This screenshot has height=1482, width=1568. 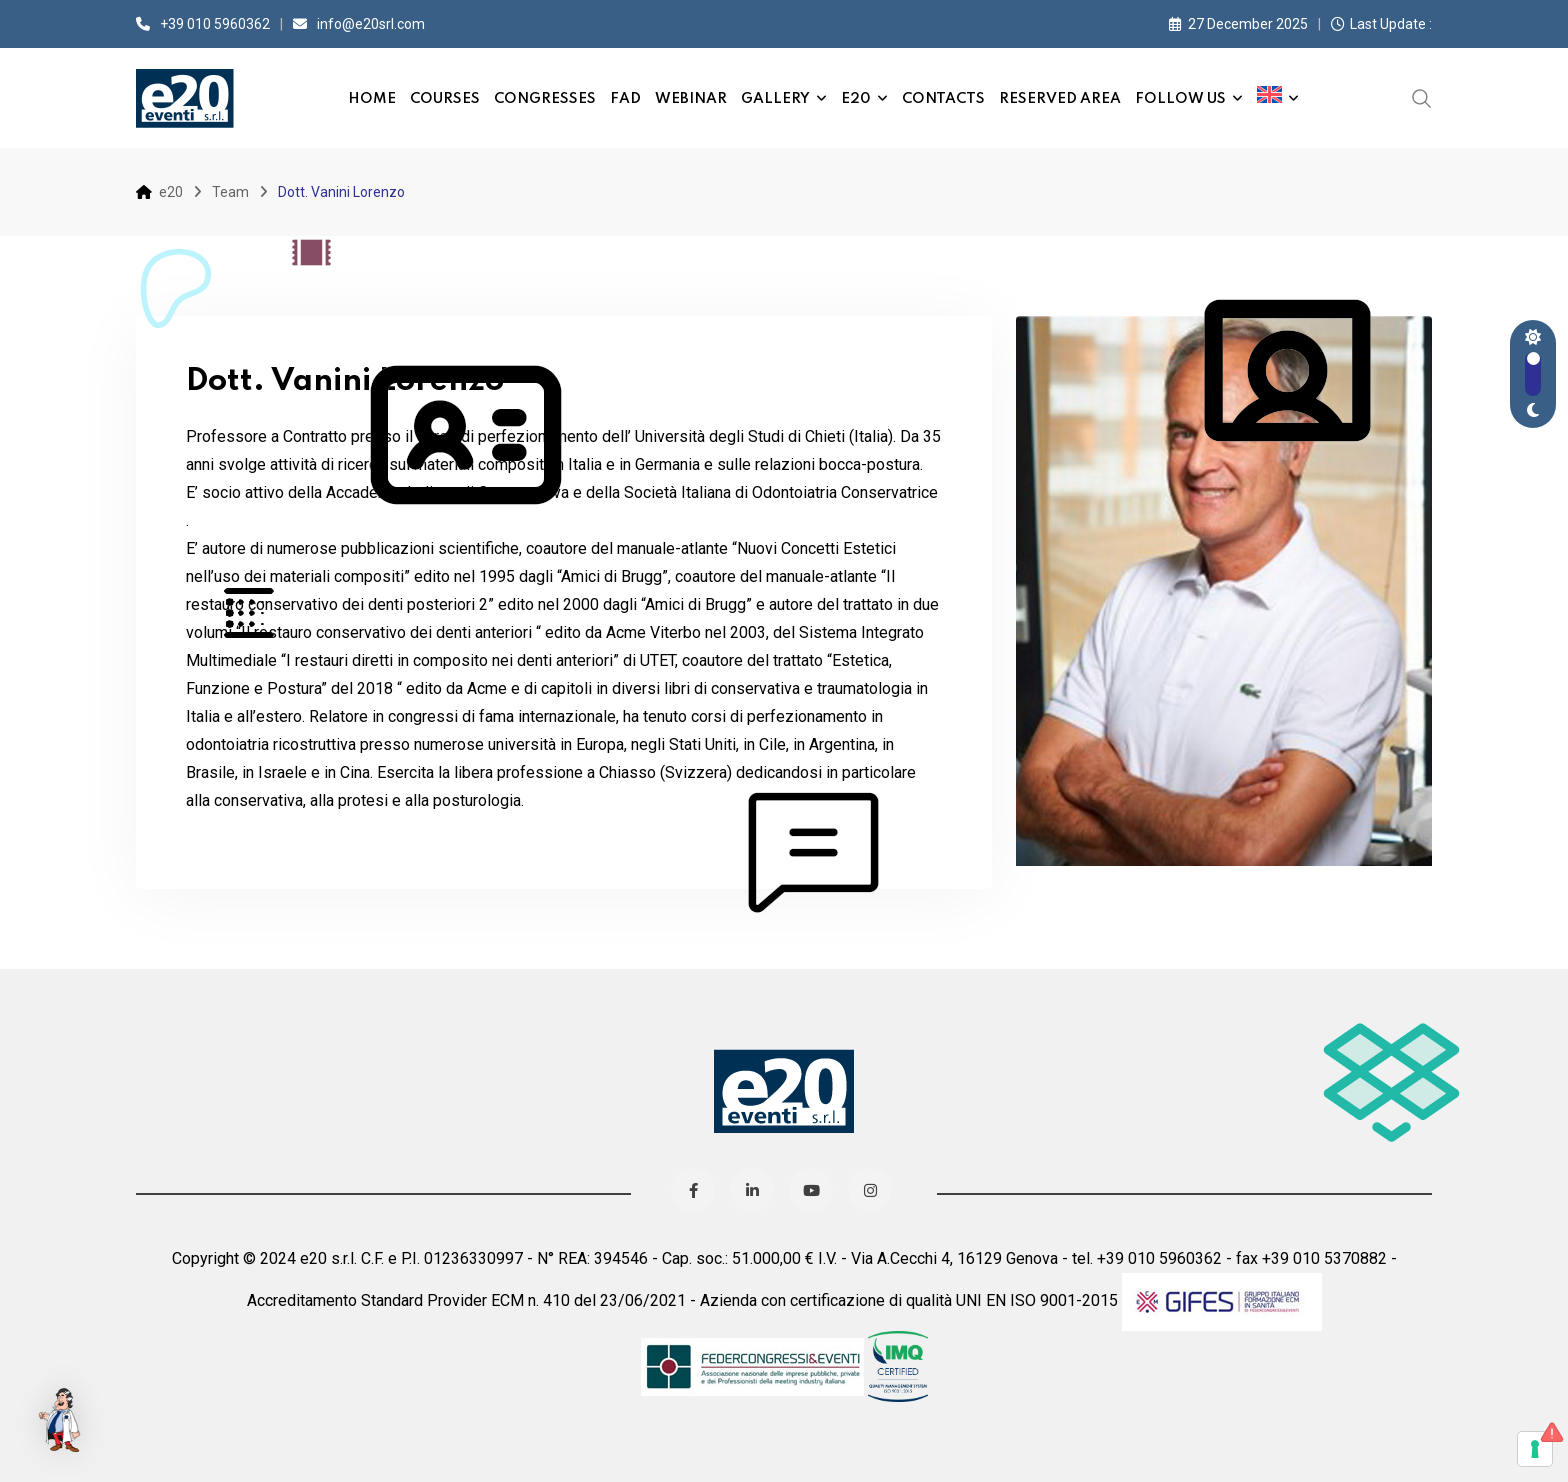 I want to click on view rug or carpet products, so click(x=311, y=252).